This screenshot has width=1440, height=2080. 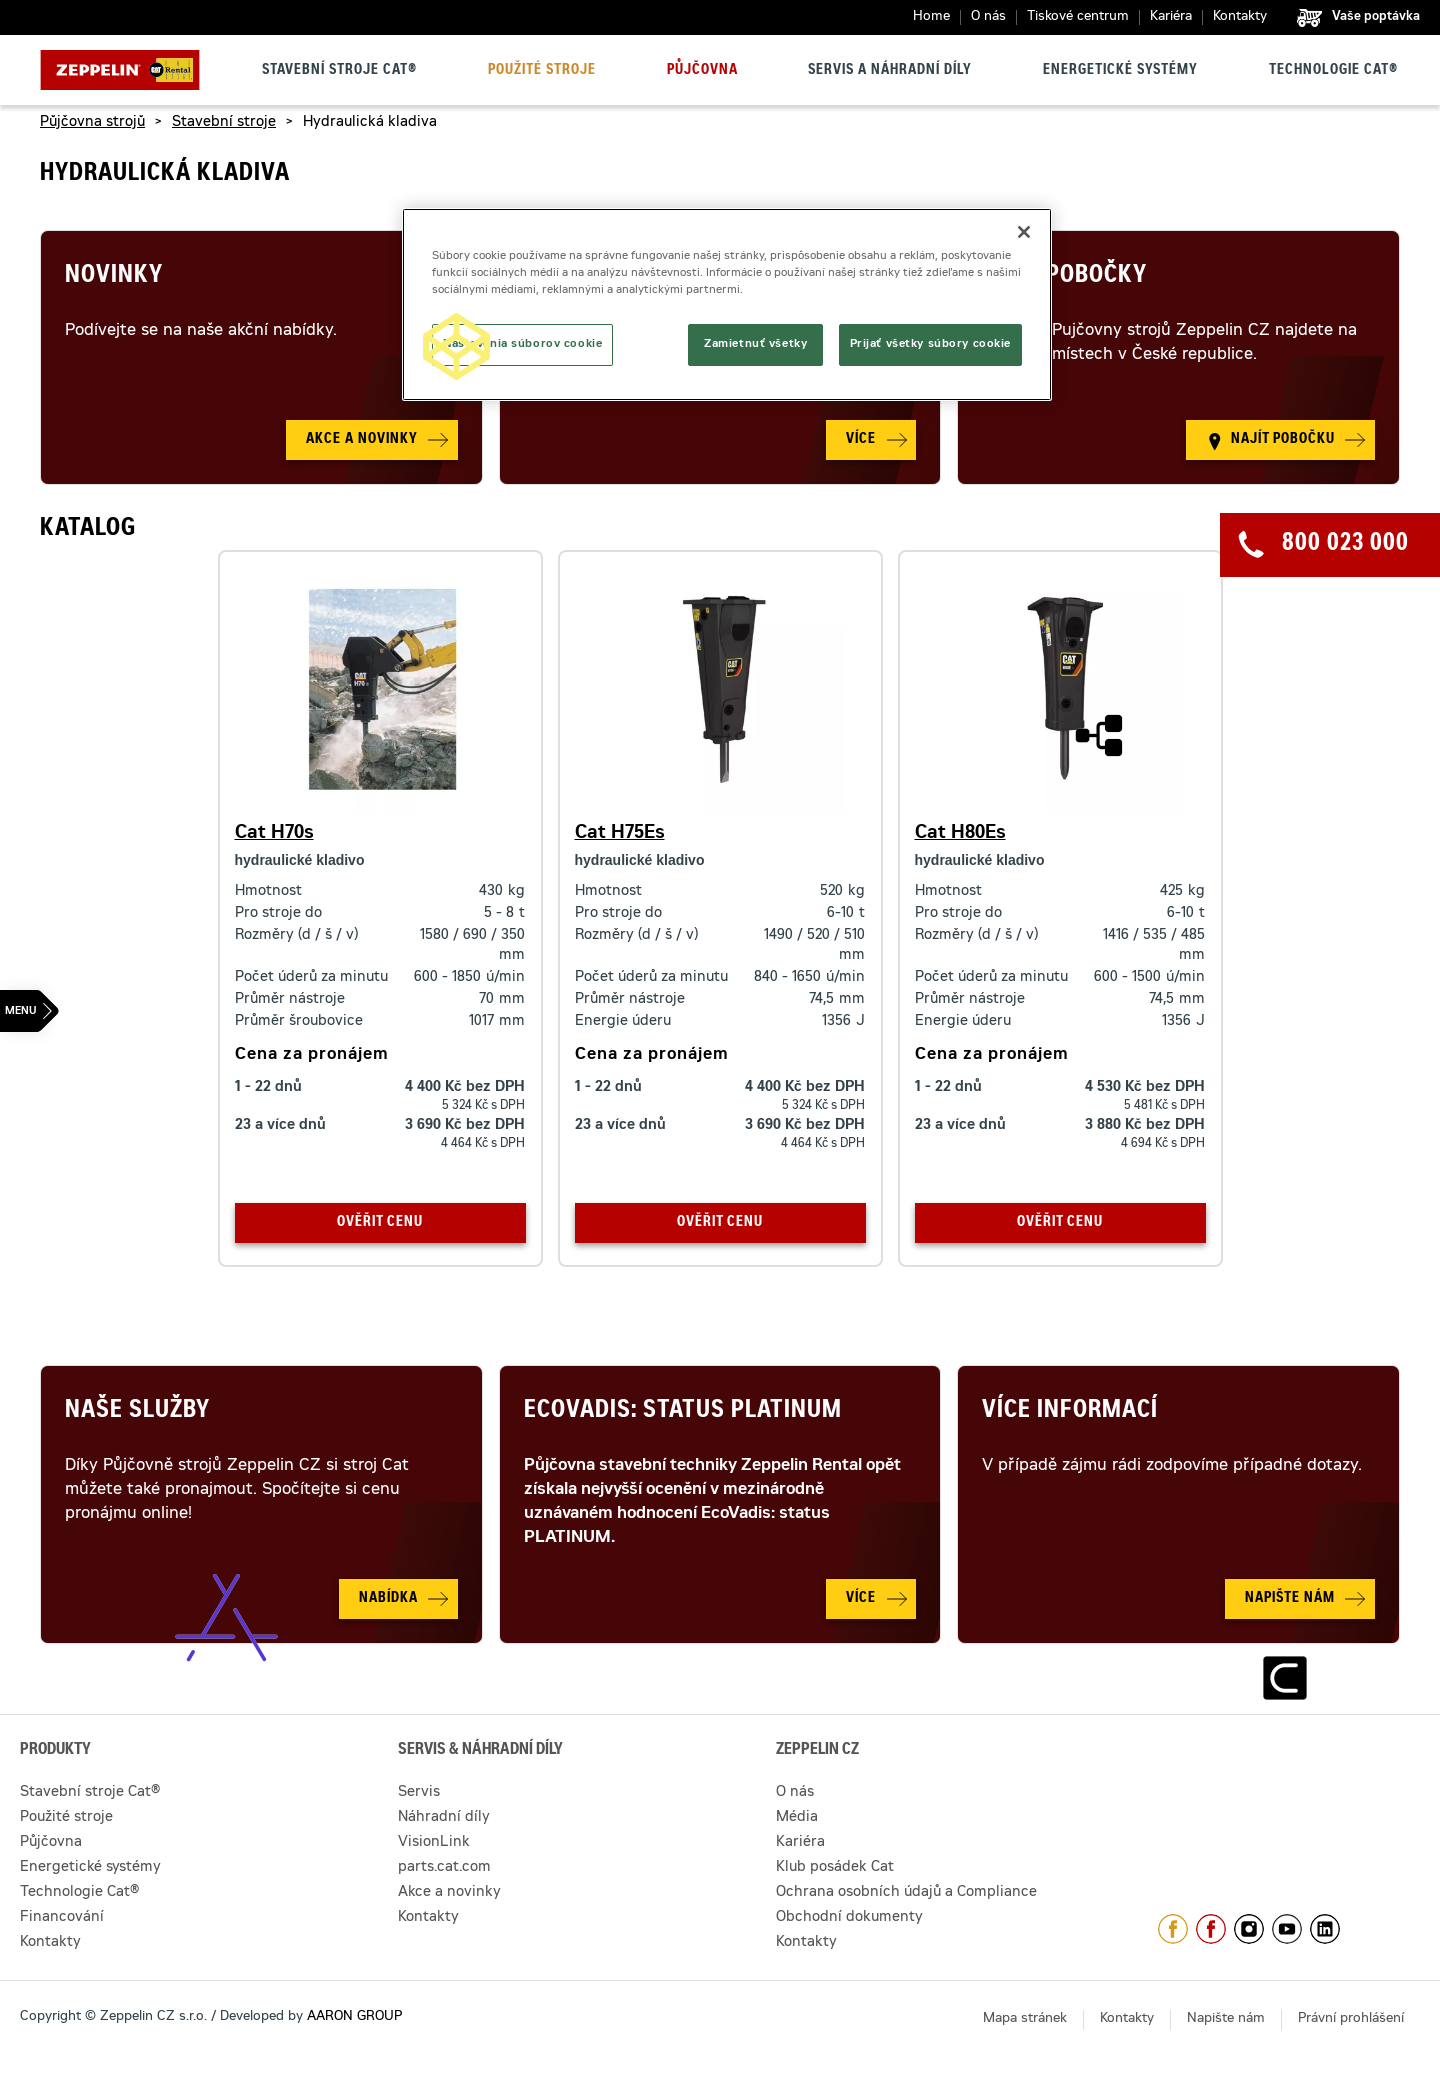 I want to click on open the app store, so click(x=226, y=1621).